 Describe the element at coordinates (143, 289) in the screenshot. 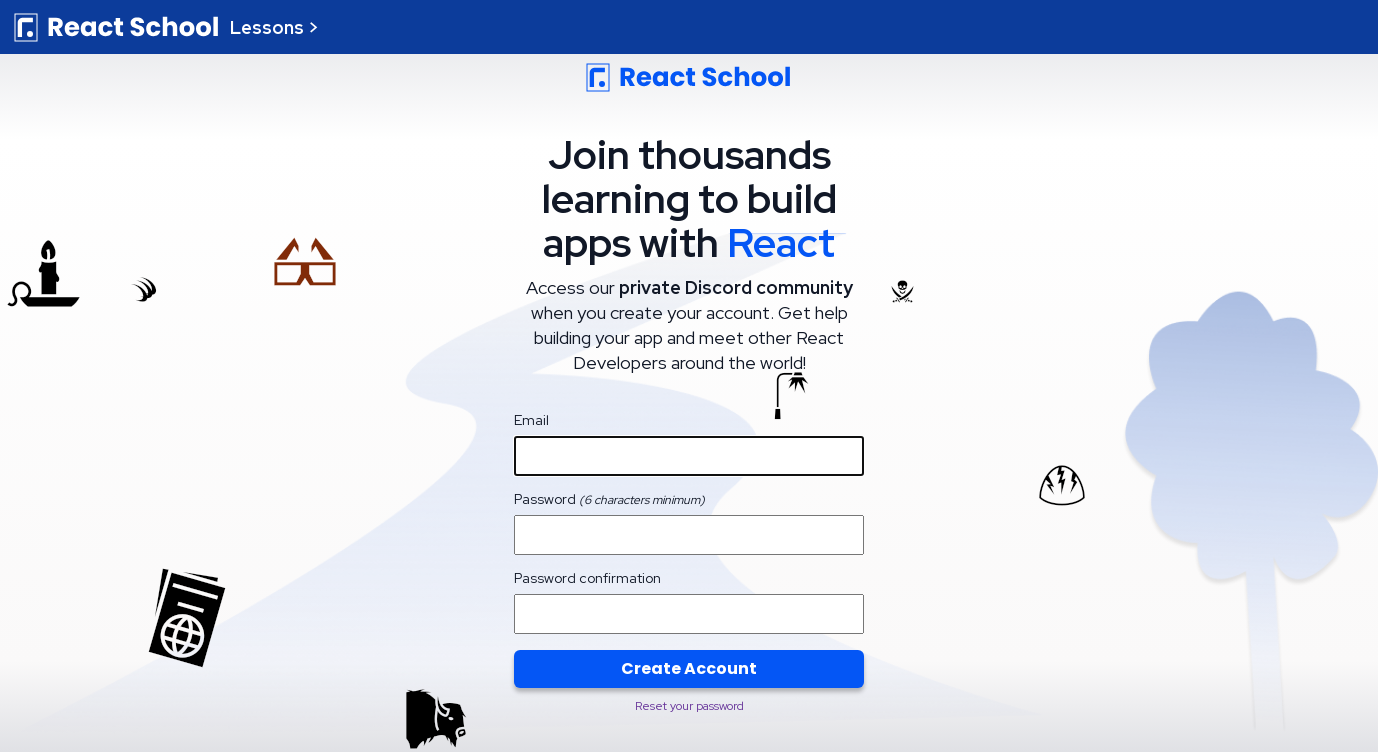

I see `attack or slash action in a game` at that location.